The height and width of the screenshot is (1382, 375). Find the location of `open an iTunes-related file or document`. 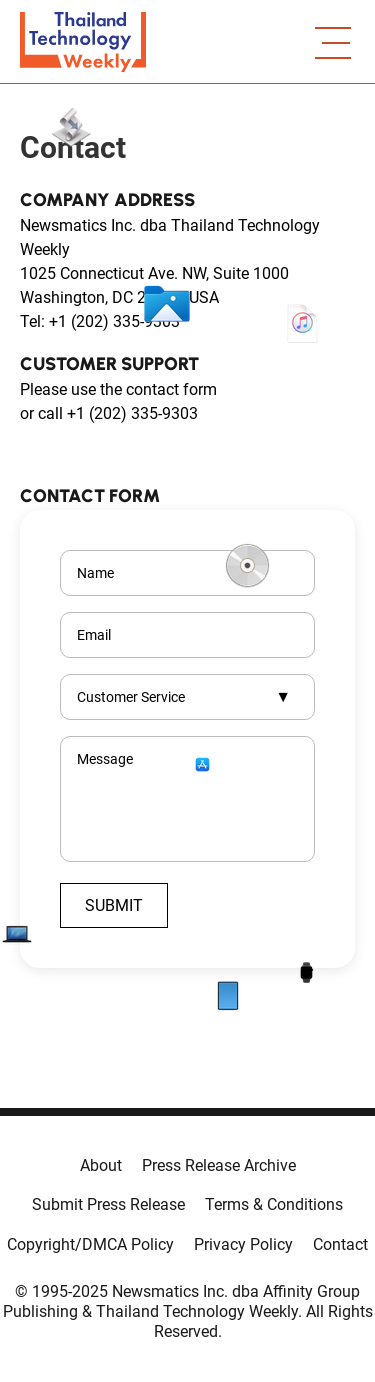

open an iTunes-related file or document is located at coordinates (302, 324).